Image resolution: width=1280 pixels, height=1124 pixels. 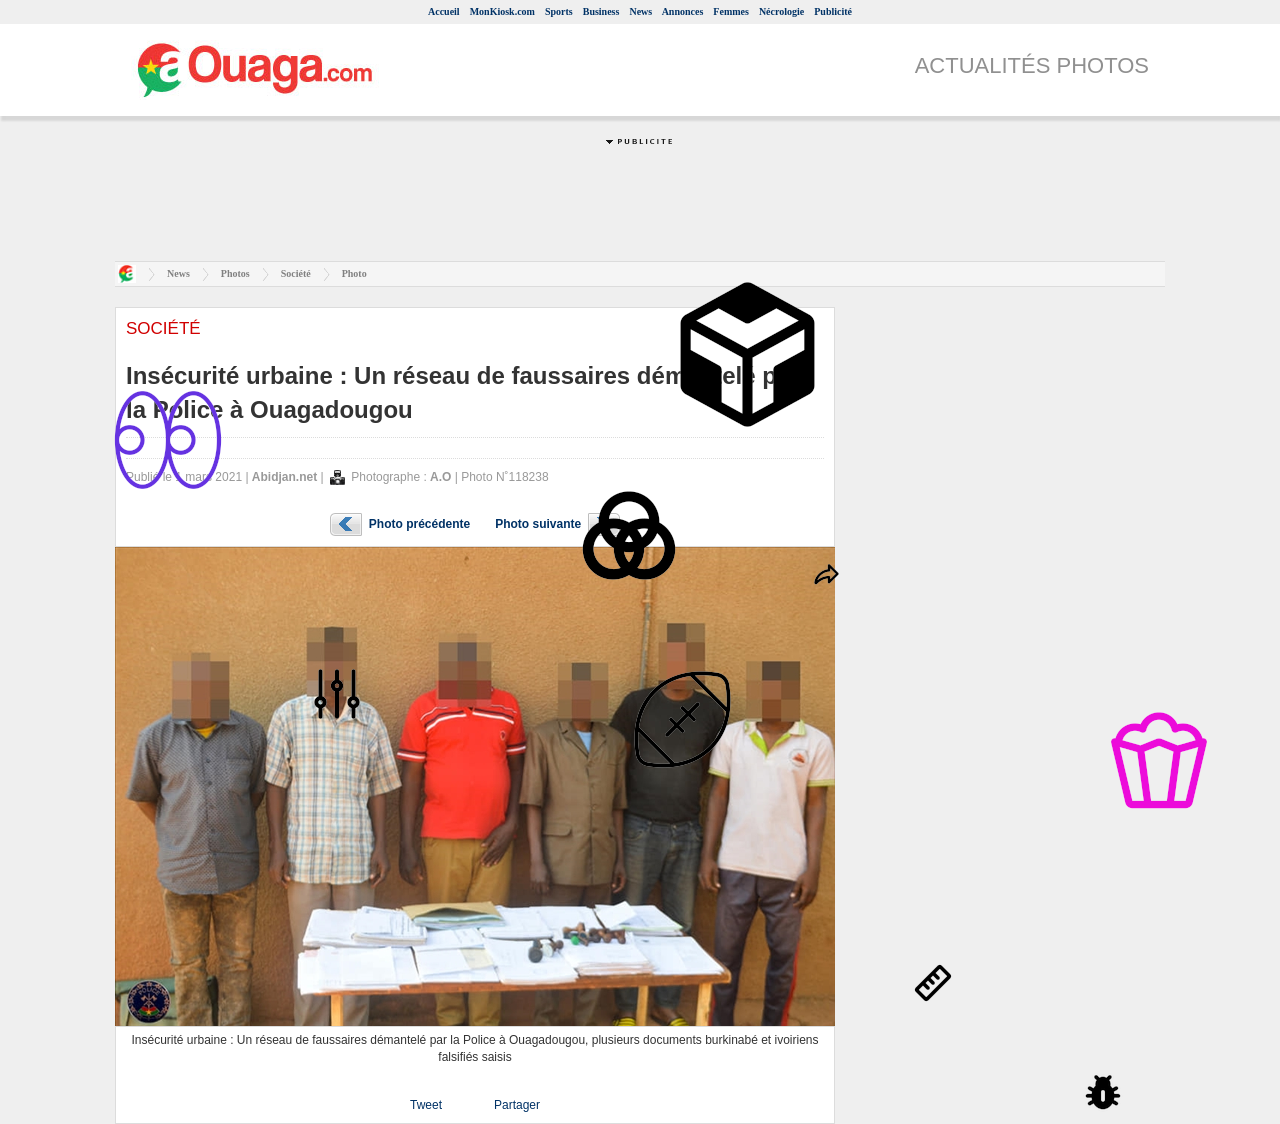 What do you see at coordinates (629, 537) in the screenshot?
I see `indicates overlapping or shared elements between three sets` at bounding box center [629, 537].